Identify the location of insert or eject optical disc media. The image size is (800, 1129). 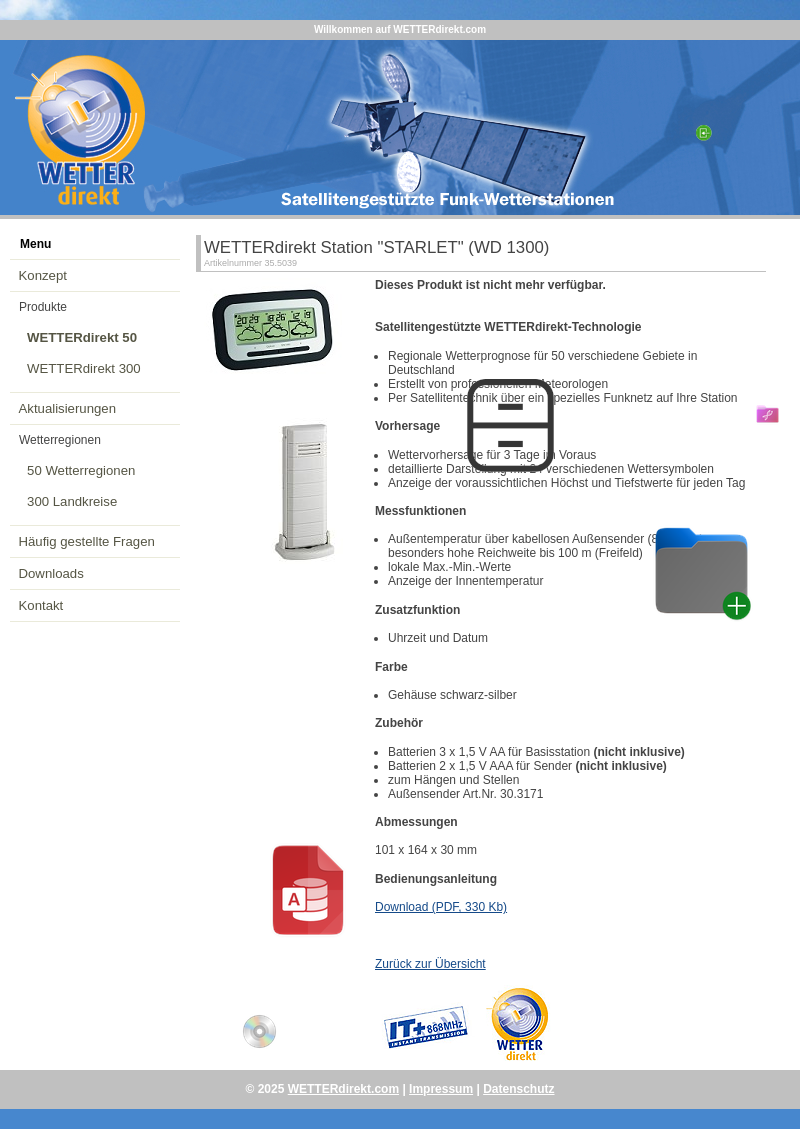
(259, 1031).